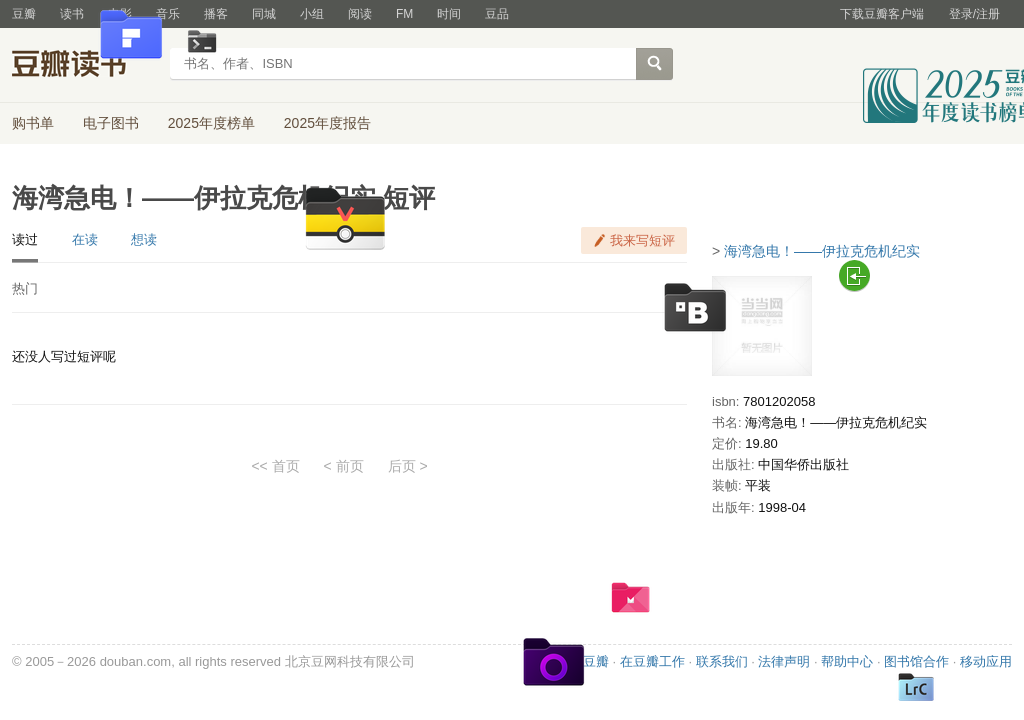 This screenshot has width=1024, height=720. Describe the element at coordinates (202, 42) in the screenshot. I see `open windows terminal projects folder` at that location.